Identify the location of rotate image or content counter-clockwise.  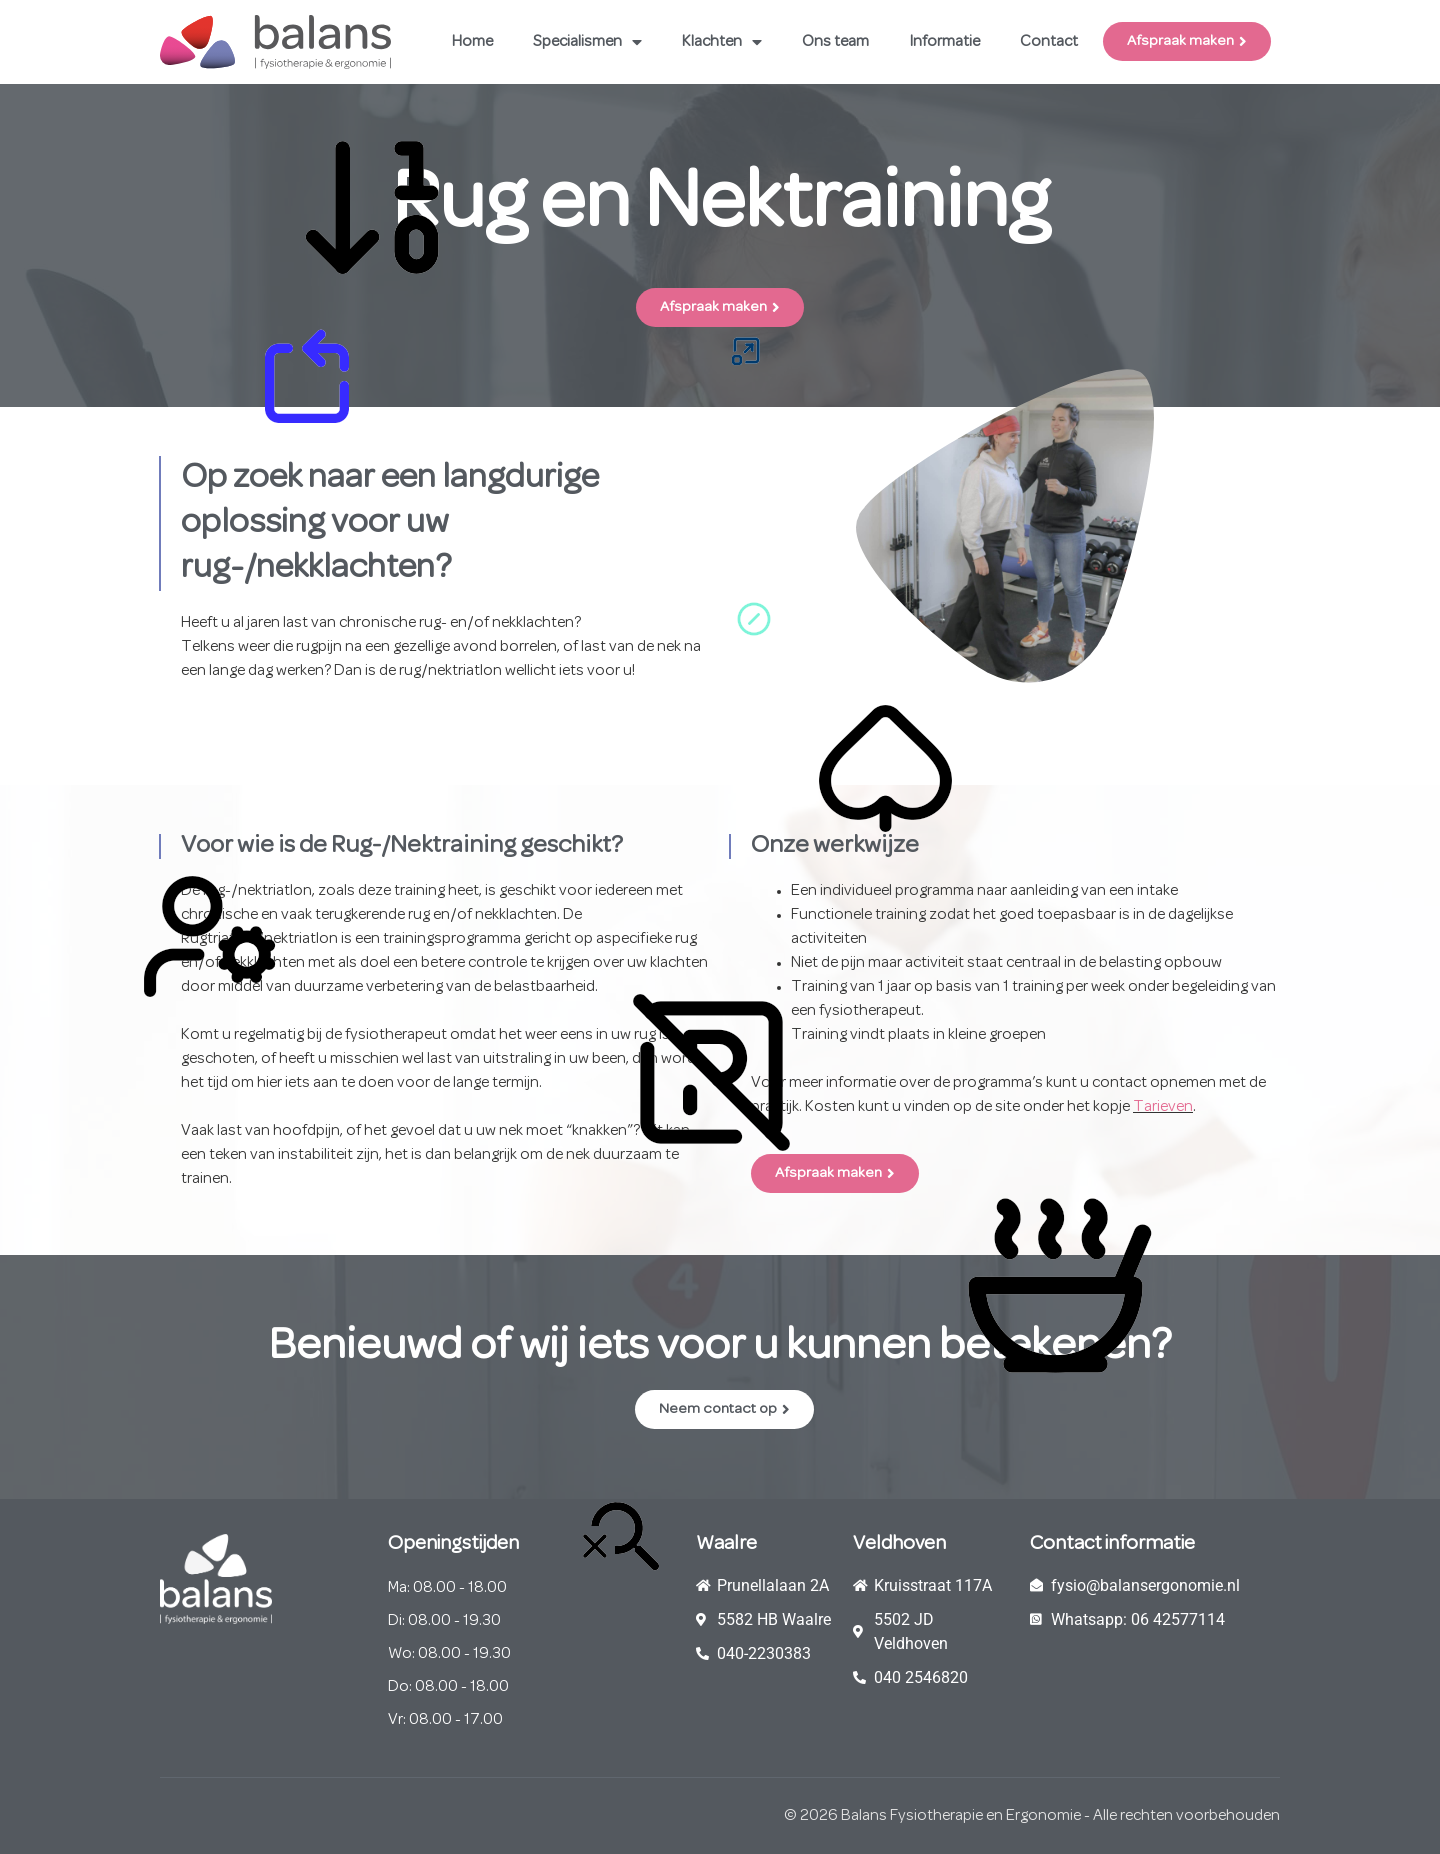
(307, 381).